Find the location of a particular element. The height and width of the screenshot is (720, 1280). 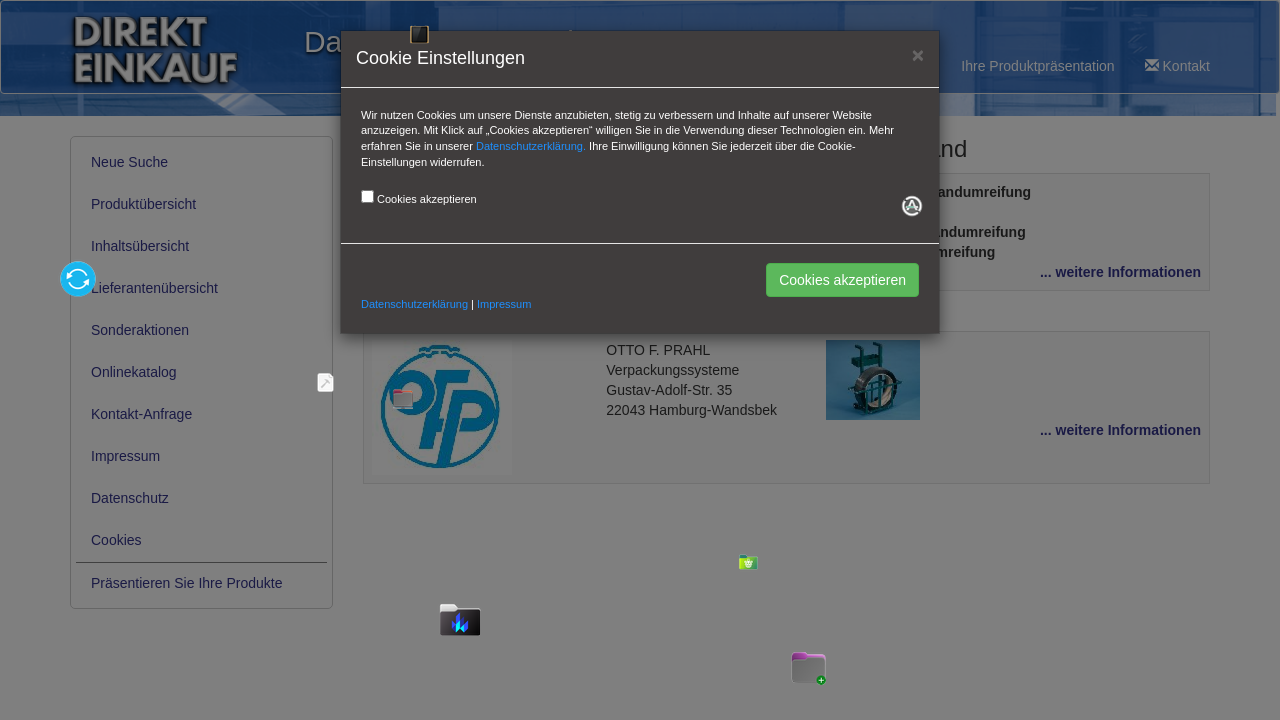

indicates file is currently syncing with Insync is located at coordinates (78, 279).